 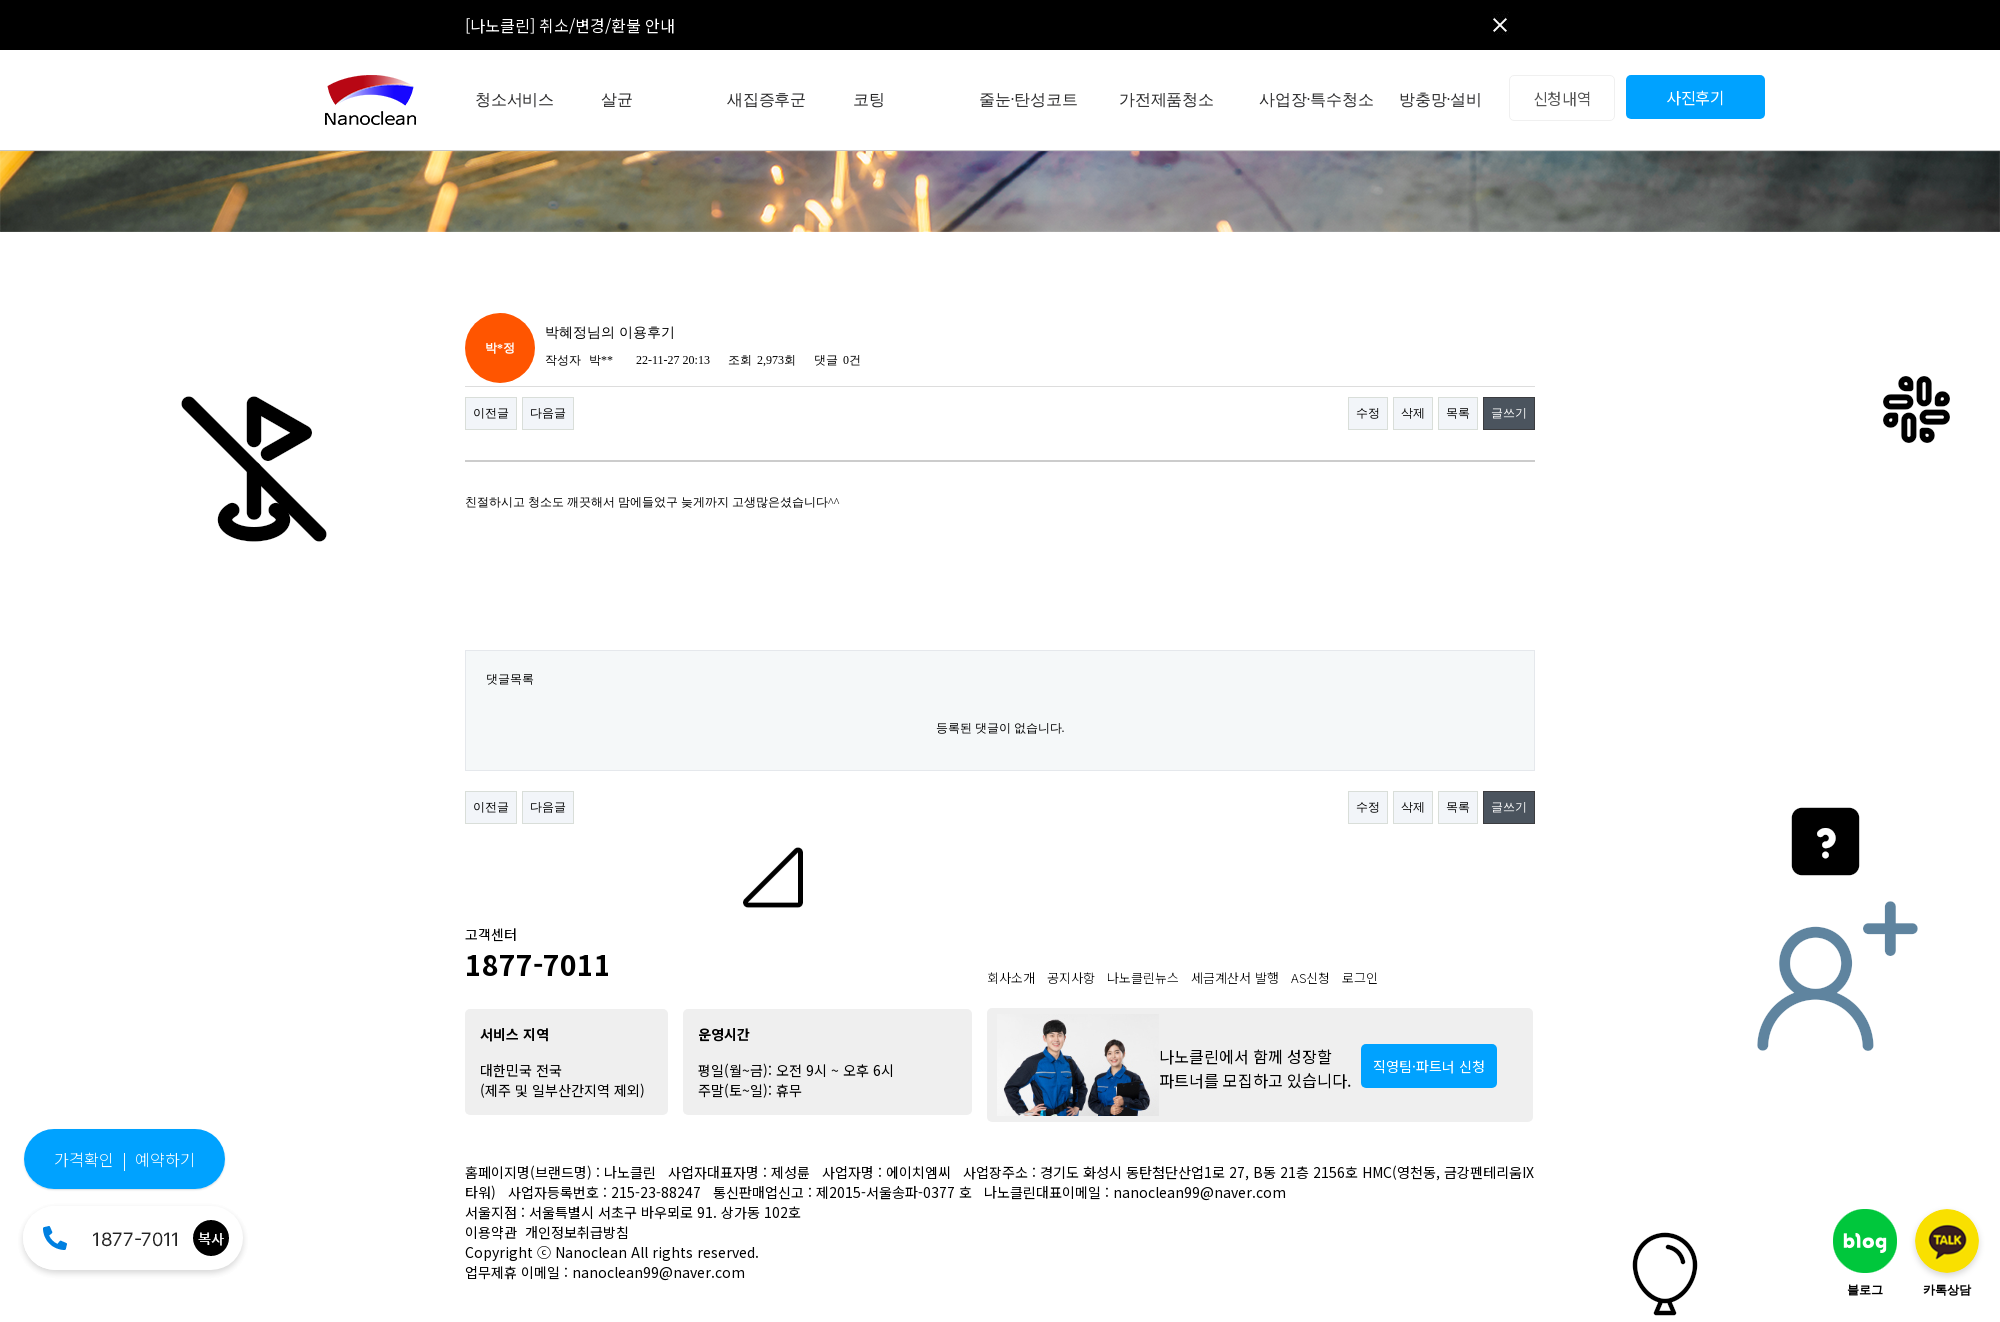 I want to click on indicates a celebration or birthday event, so click(x=1665, y=1274).